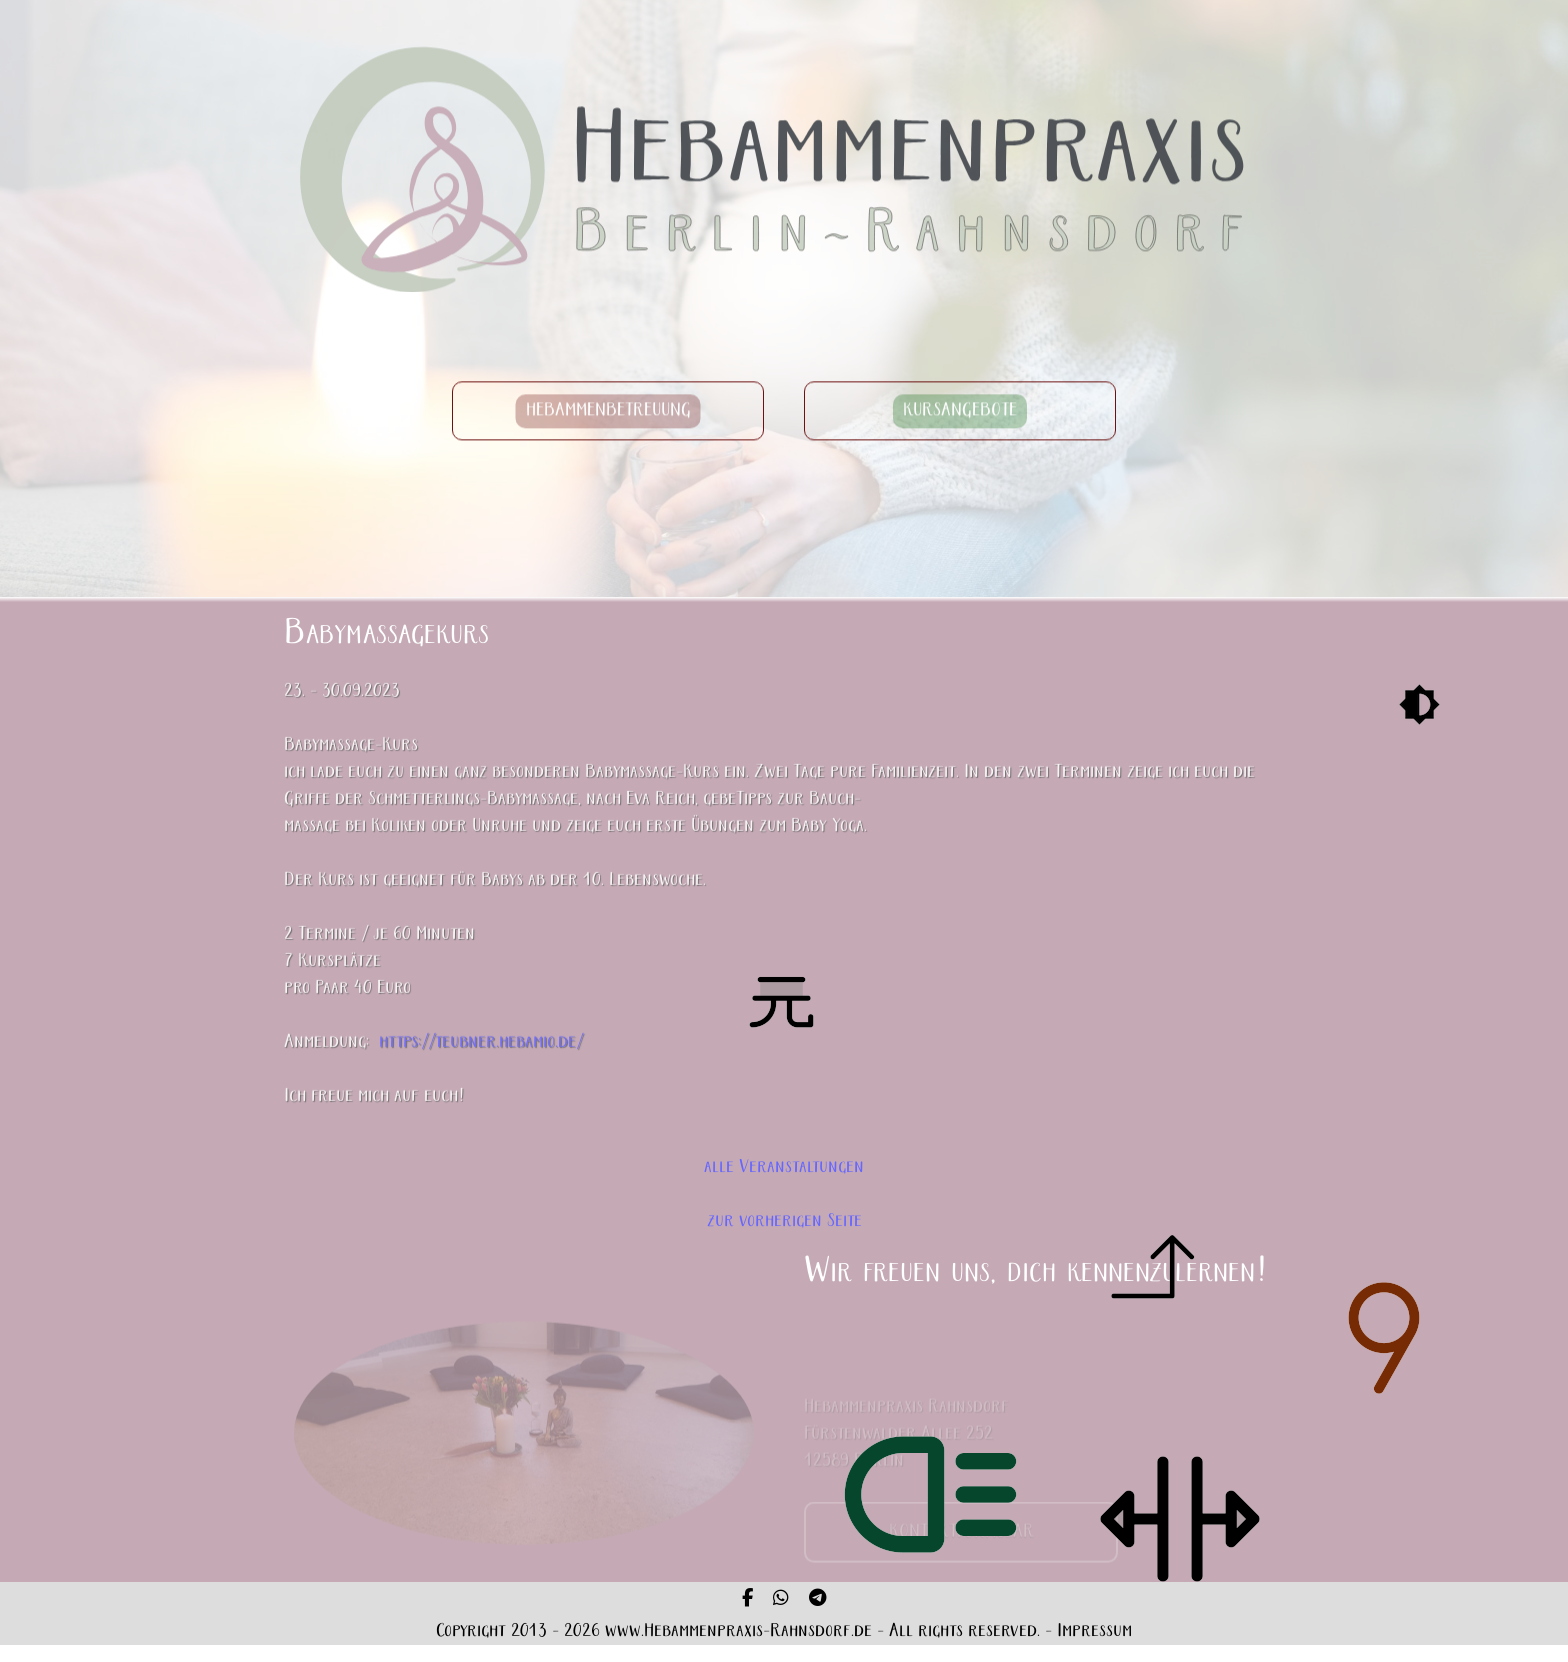  What do you see at coordinates (781, 1003) in the screenshot?
I see `view or convert to chinese yuan currency` at bounding box center [781, 1003].